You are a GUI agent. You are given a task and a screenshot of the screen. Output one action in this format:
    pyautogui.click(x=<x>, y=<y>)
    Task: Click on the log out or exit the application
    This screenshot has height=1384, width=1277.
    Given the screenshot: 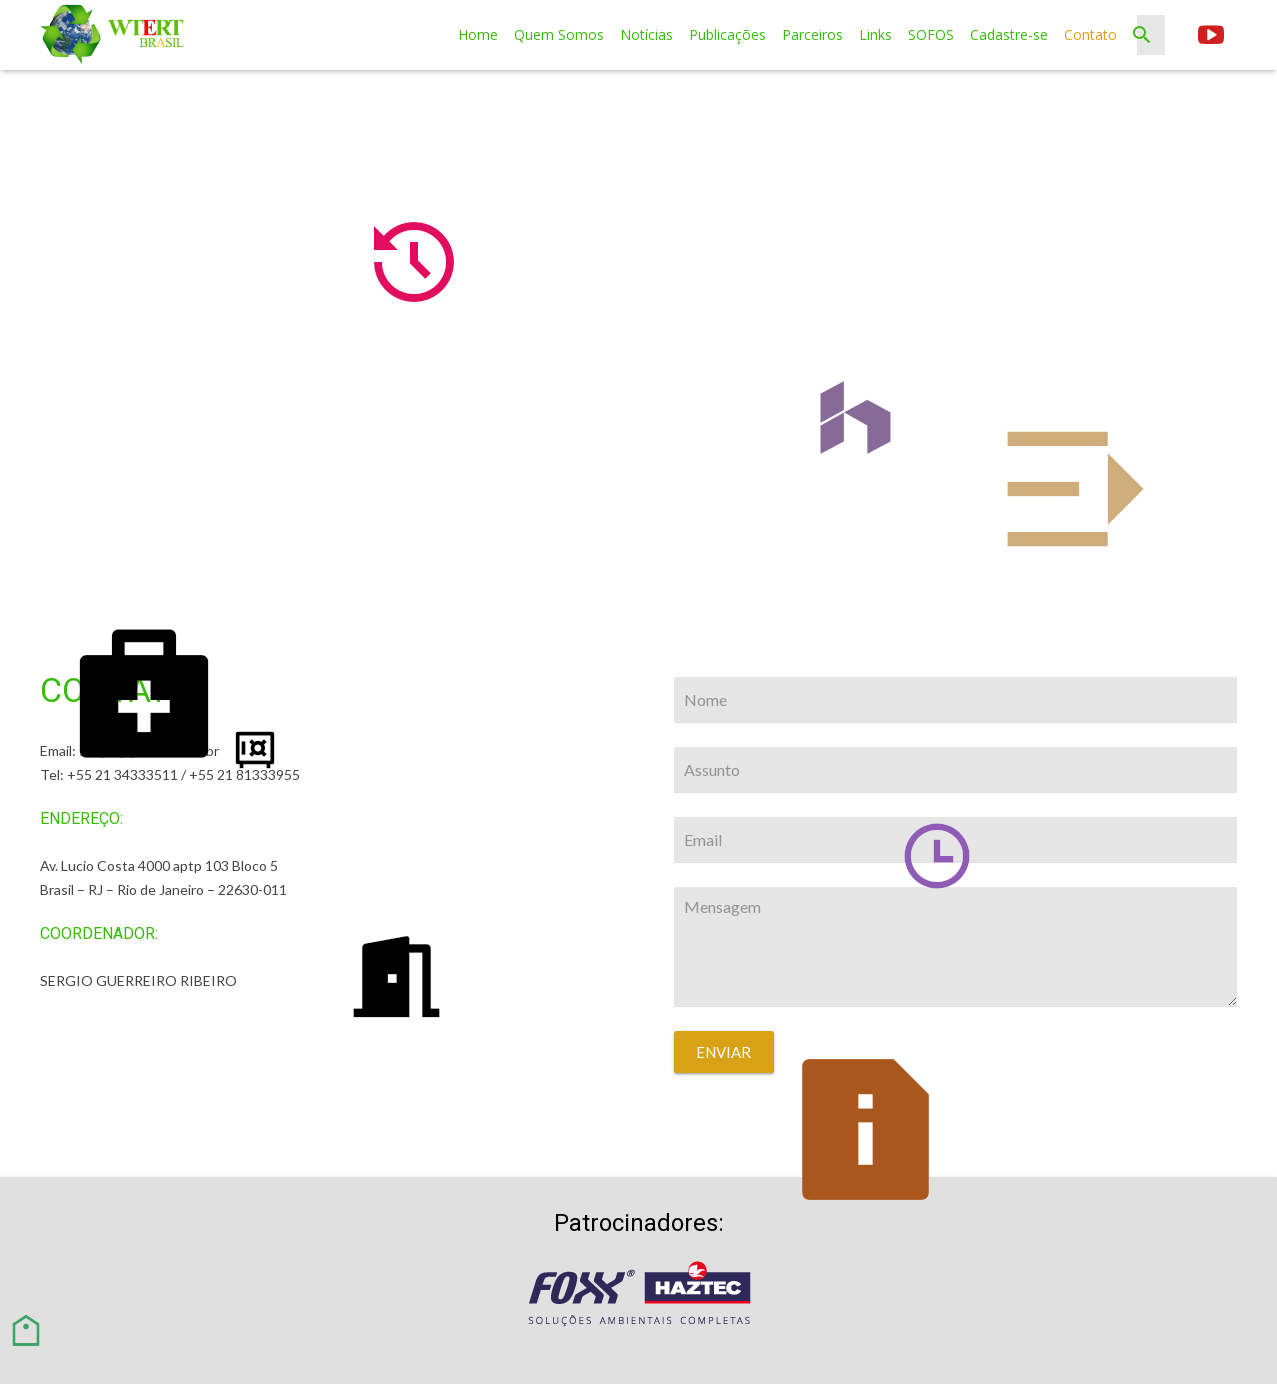 What is the action you would take?
    pyautogui.click(x=396, y=978)
    